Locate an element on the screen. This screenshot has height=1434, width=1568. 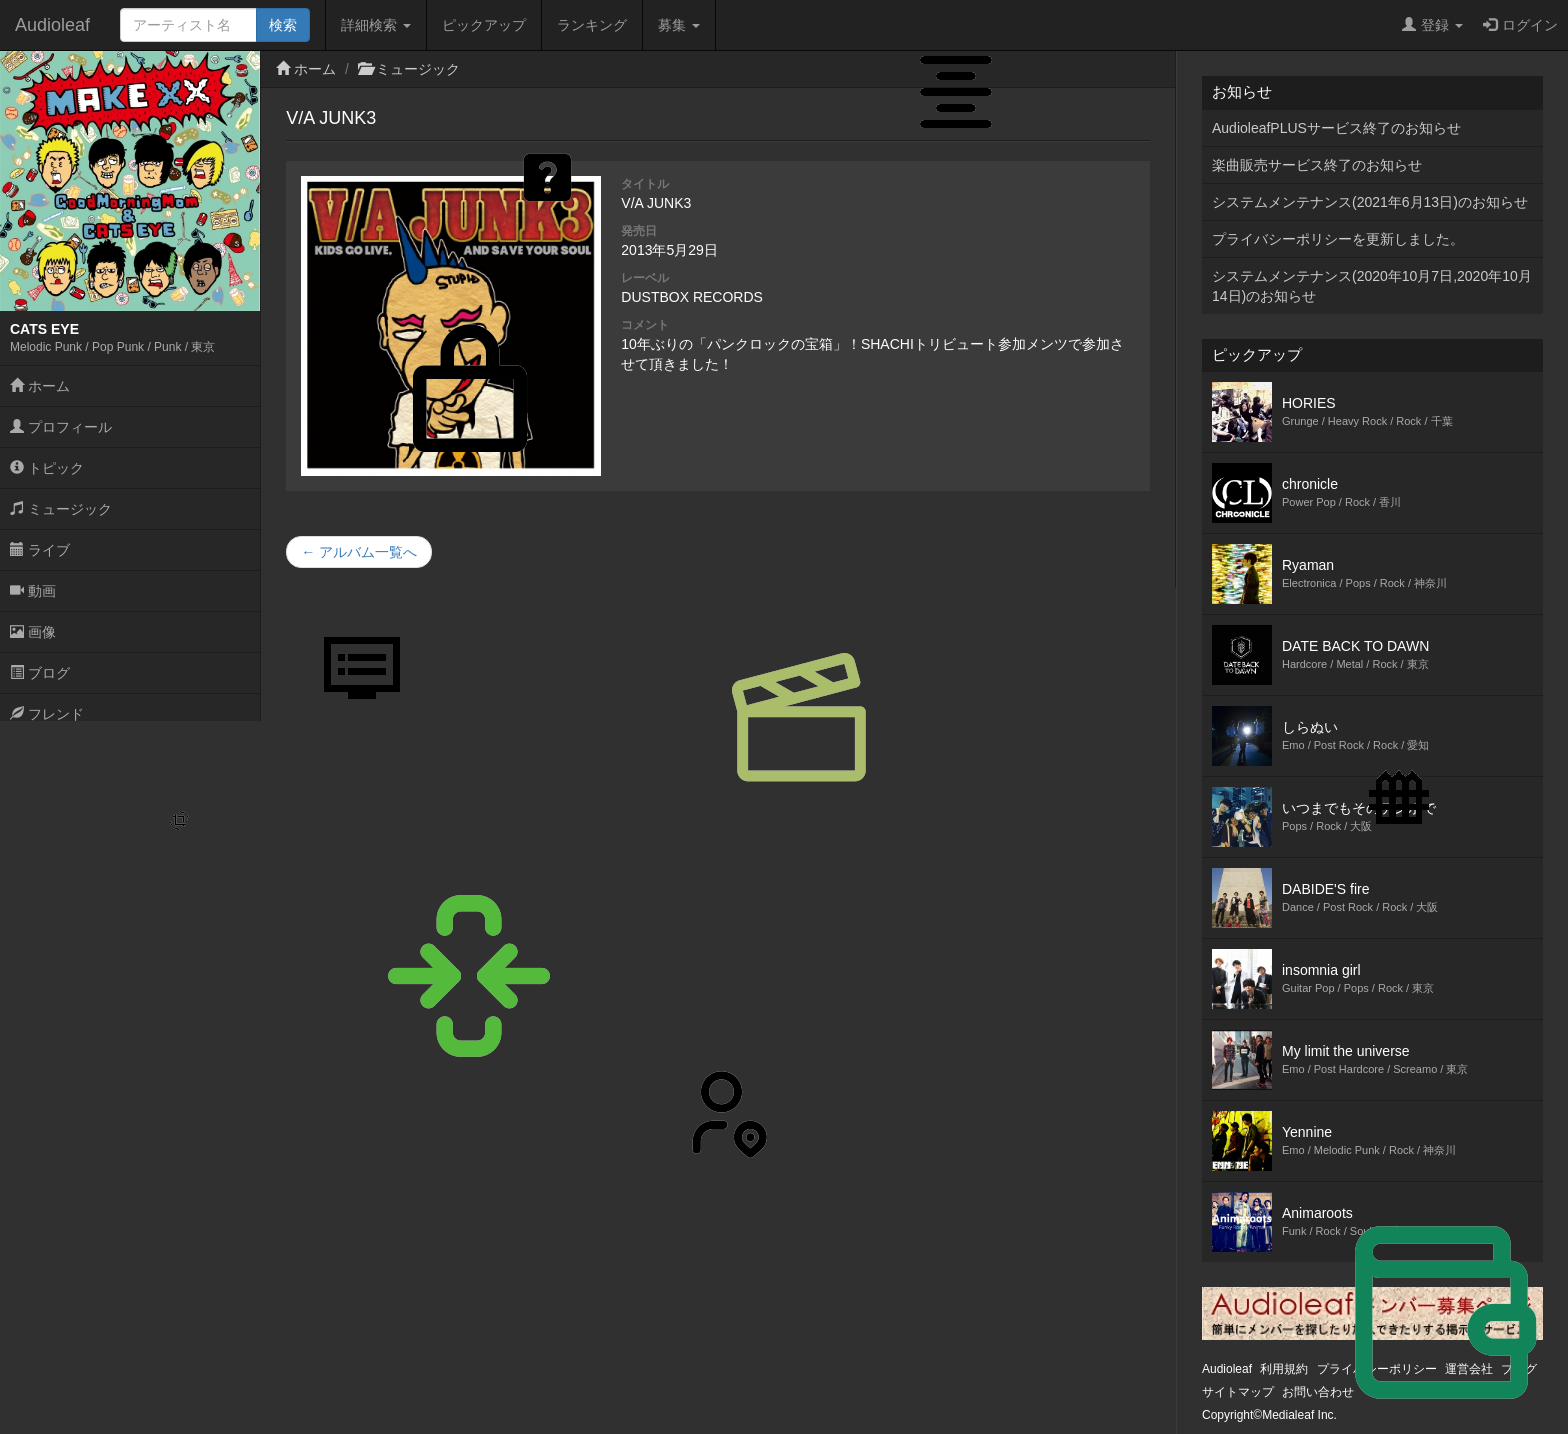
access video or movie content is located at coordinates (801, 722).